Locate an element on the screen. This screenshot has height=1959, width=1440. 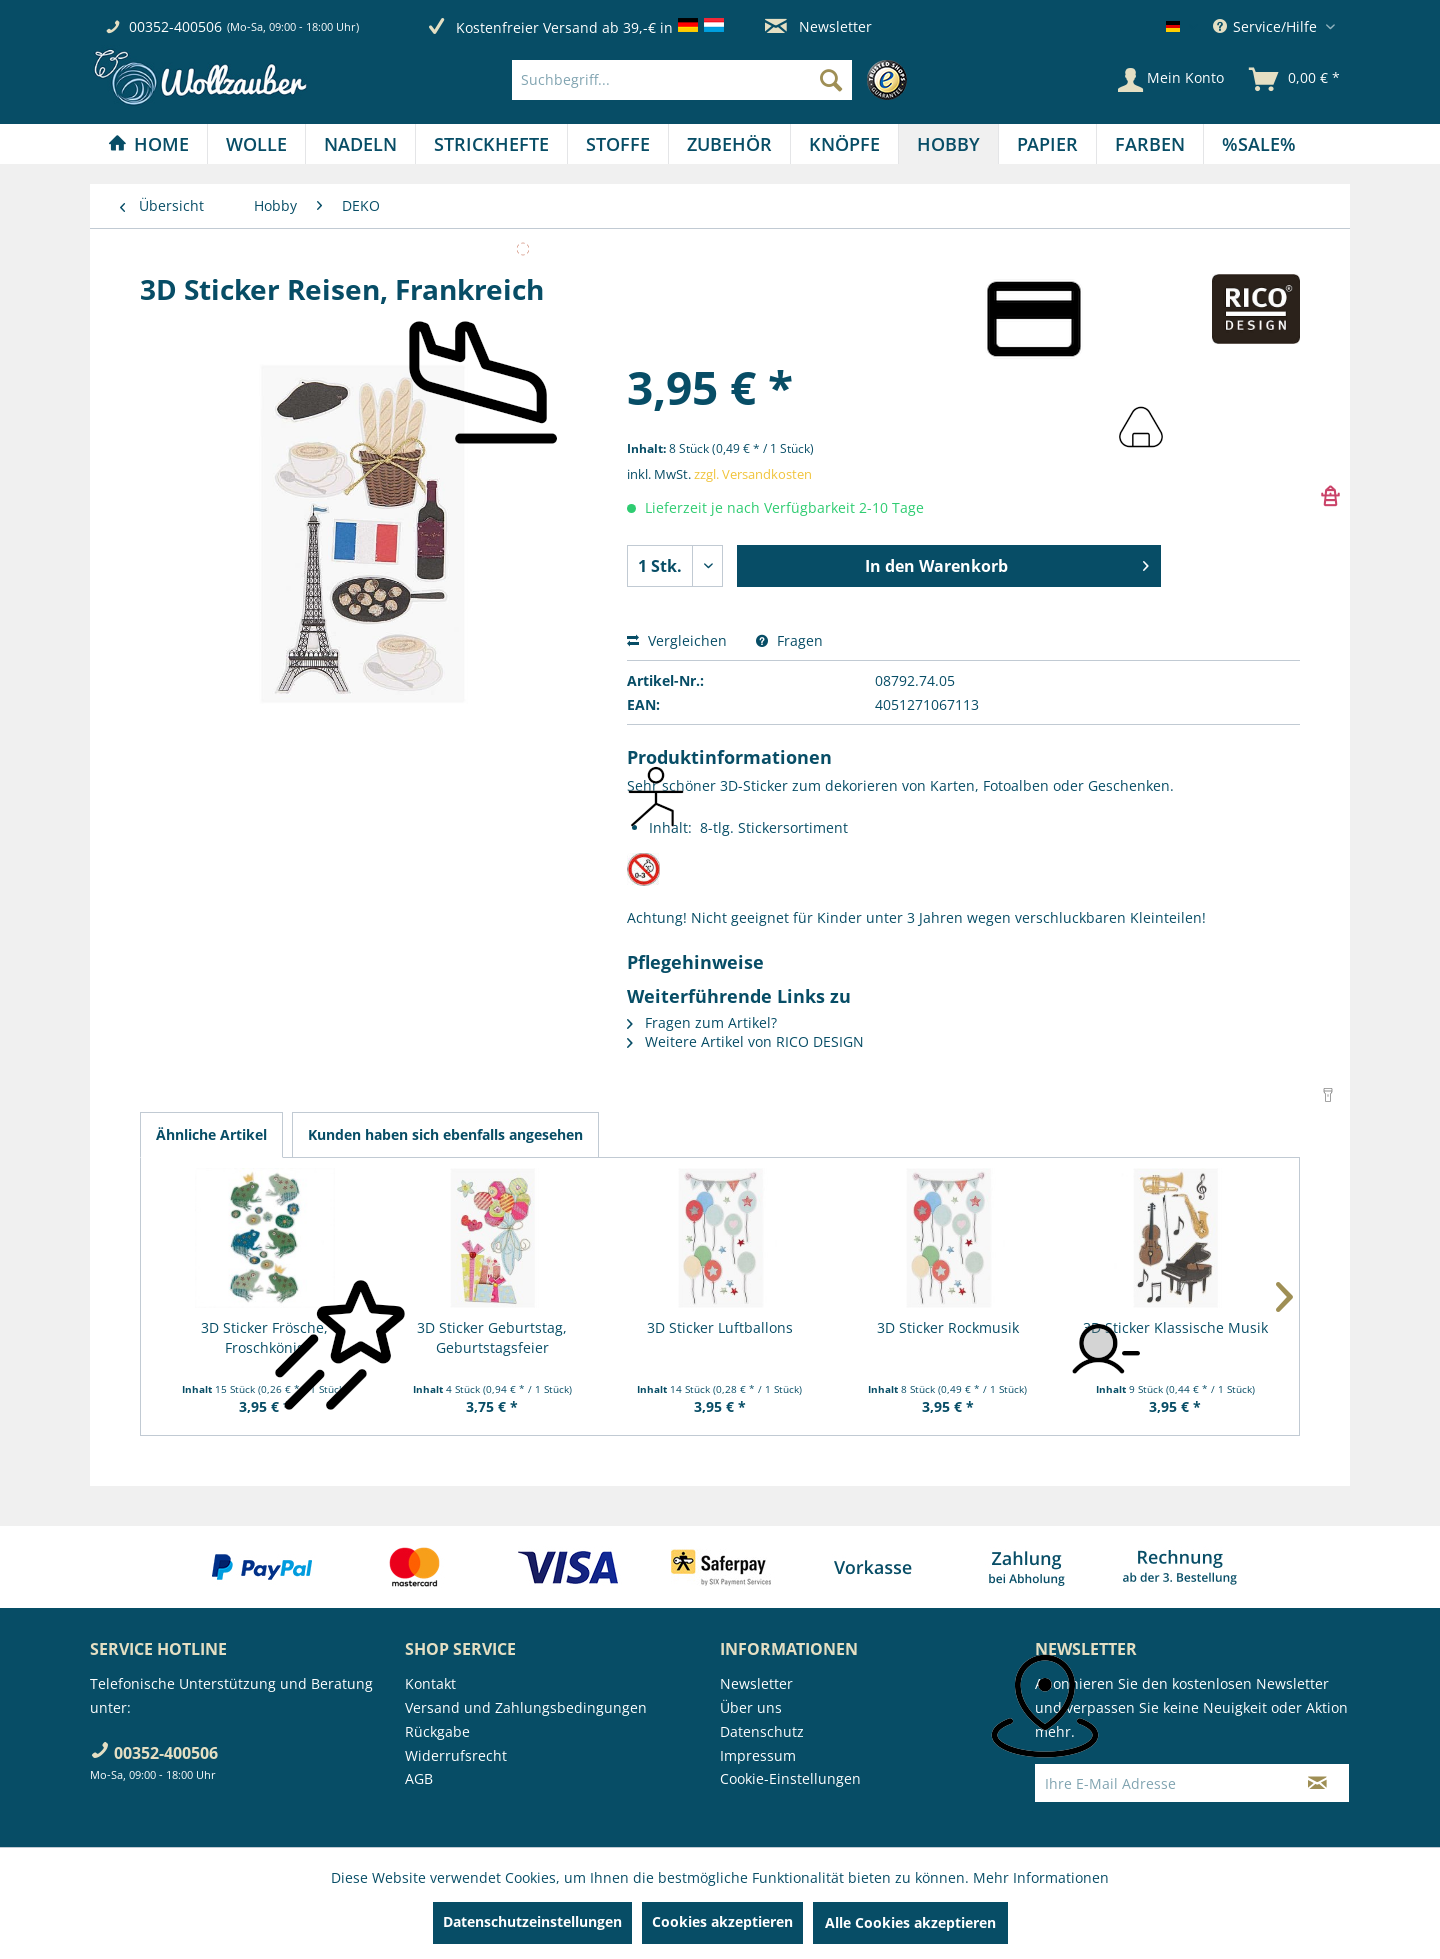
remove a user or contact is located at coordinates (1104, 1351).